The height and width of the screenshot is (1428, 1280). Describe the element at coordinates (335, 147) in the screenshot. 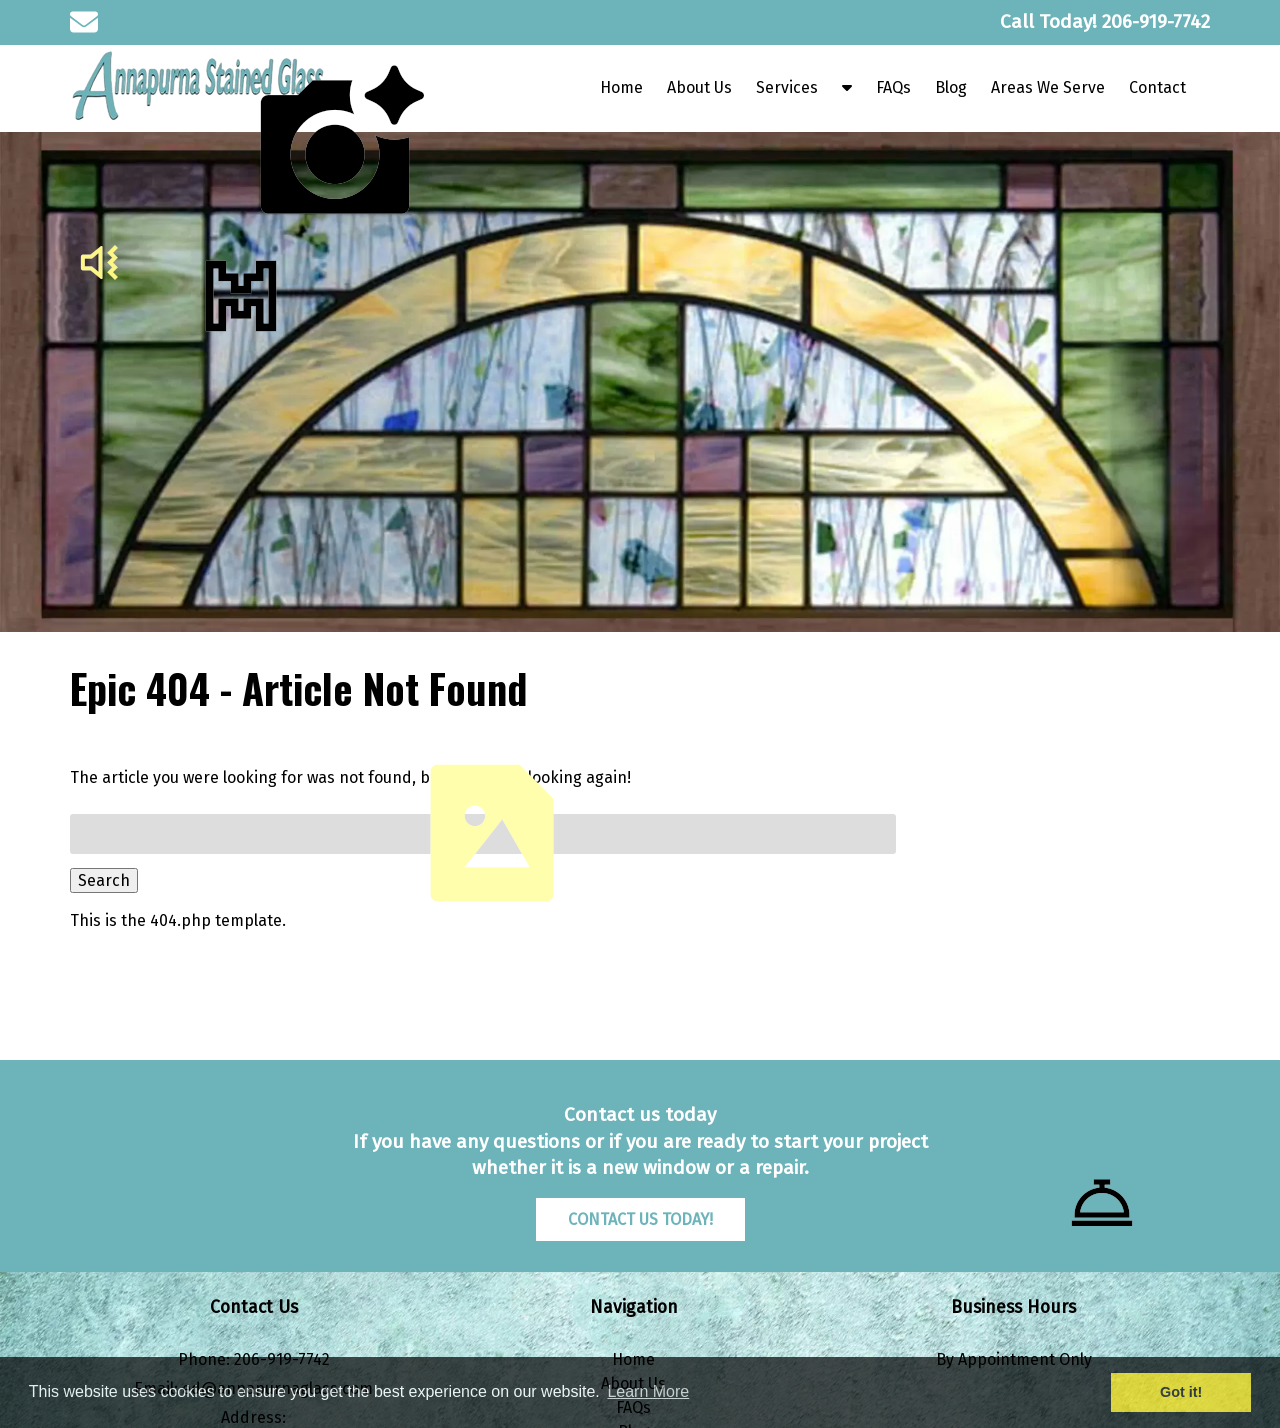

I see `access AI-powered camera features` at that location.